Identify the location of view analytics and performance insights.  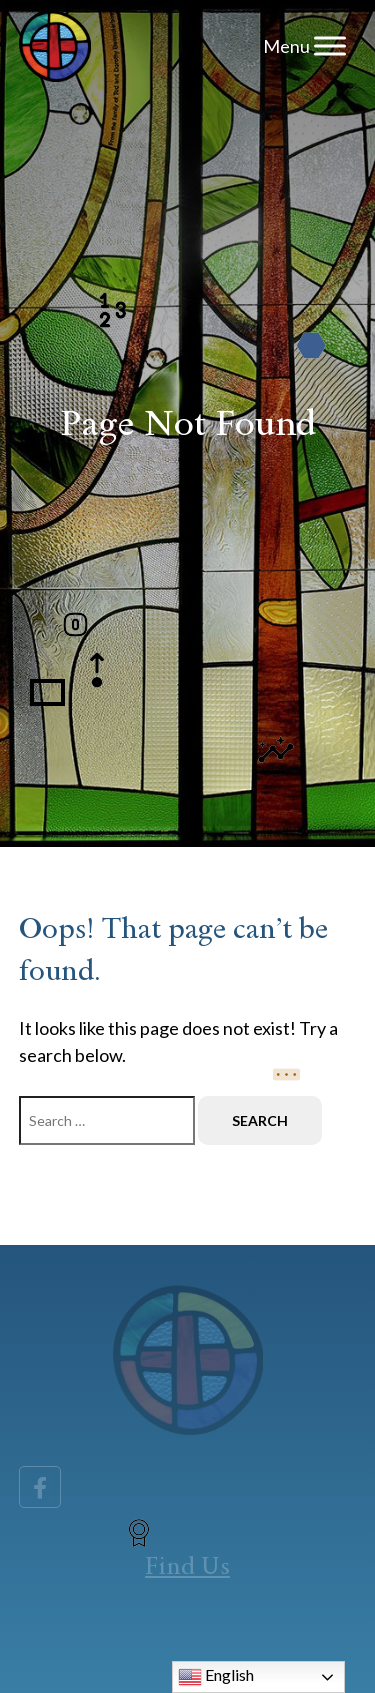
(276, 750).